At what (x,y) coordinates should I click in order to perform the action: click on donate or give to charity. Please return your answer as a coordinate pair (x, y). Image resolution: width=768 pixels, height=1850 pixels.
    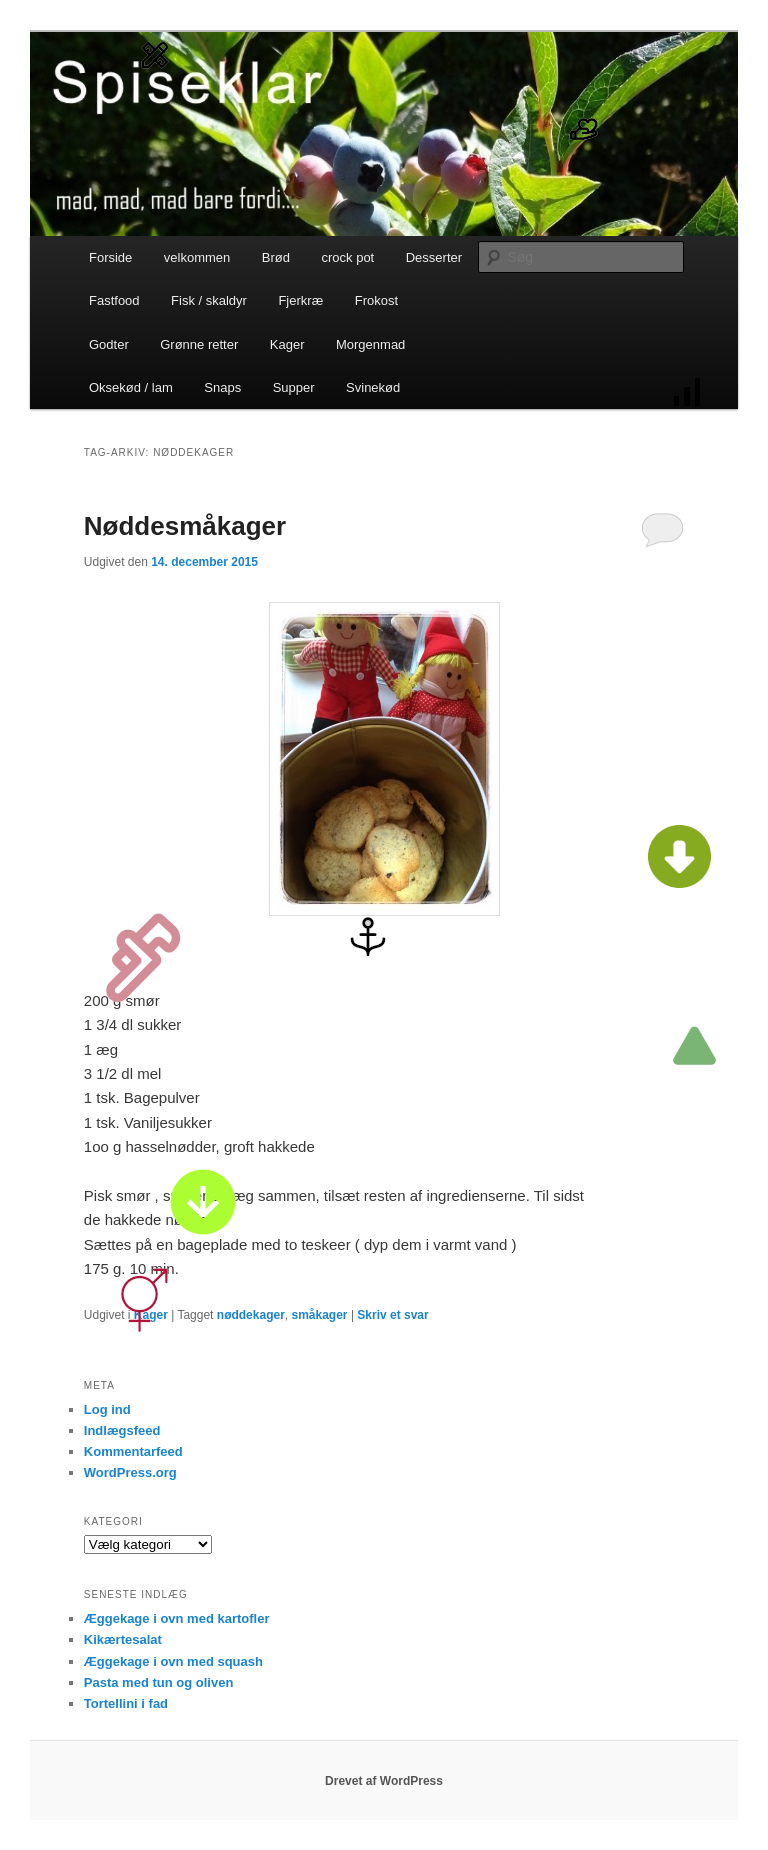
    Looking at the image, I should click on (584, 129).